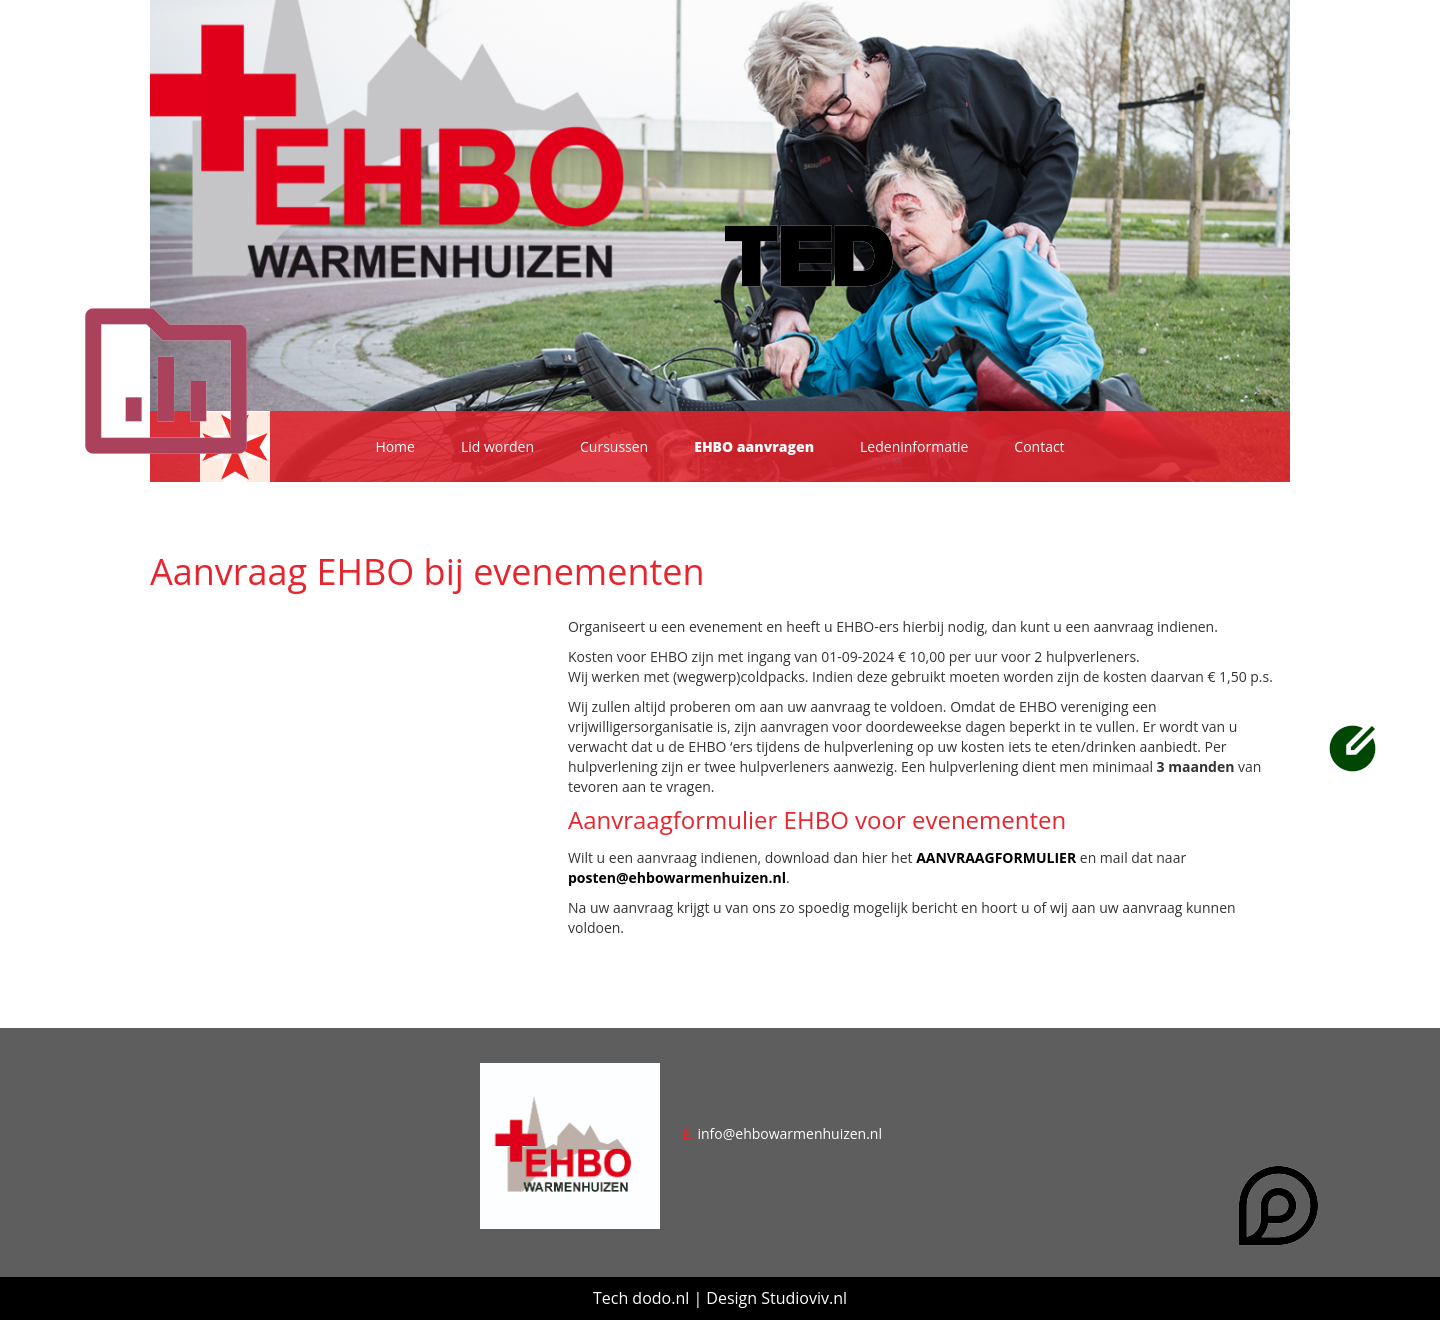 This screenshot has width=1440, height=1320. What do you see at coordinates (1278, 1205) in the screenshot?
I see `open microsoft loop app` at bounding box center [1278, 1205].